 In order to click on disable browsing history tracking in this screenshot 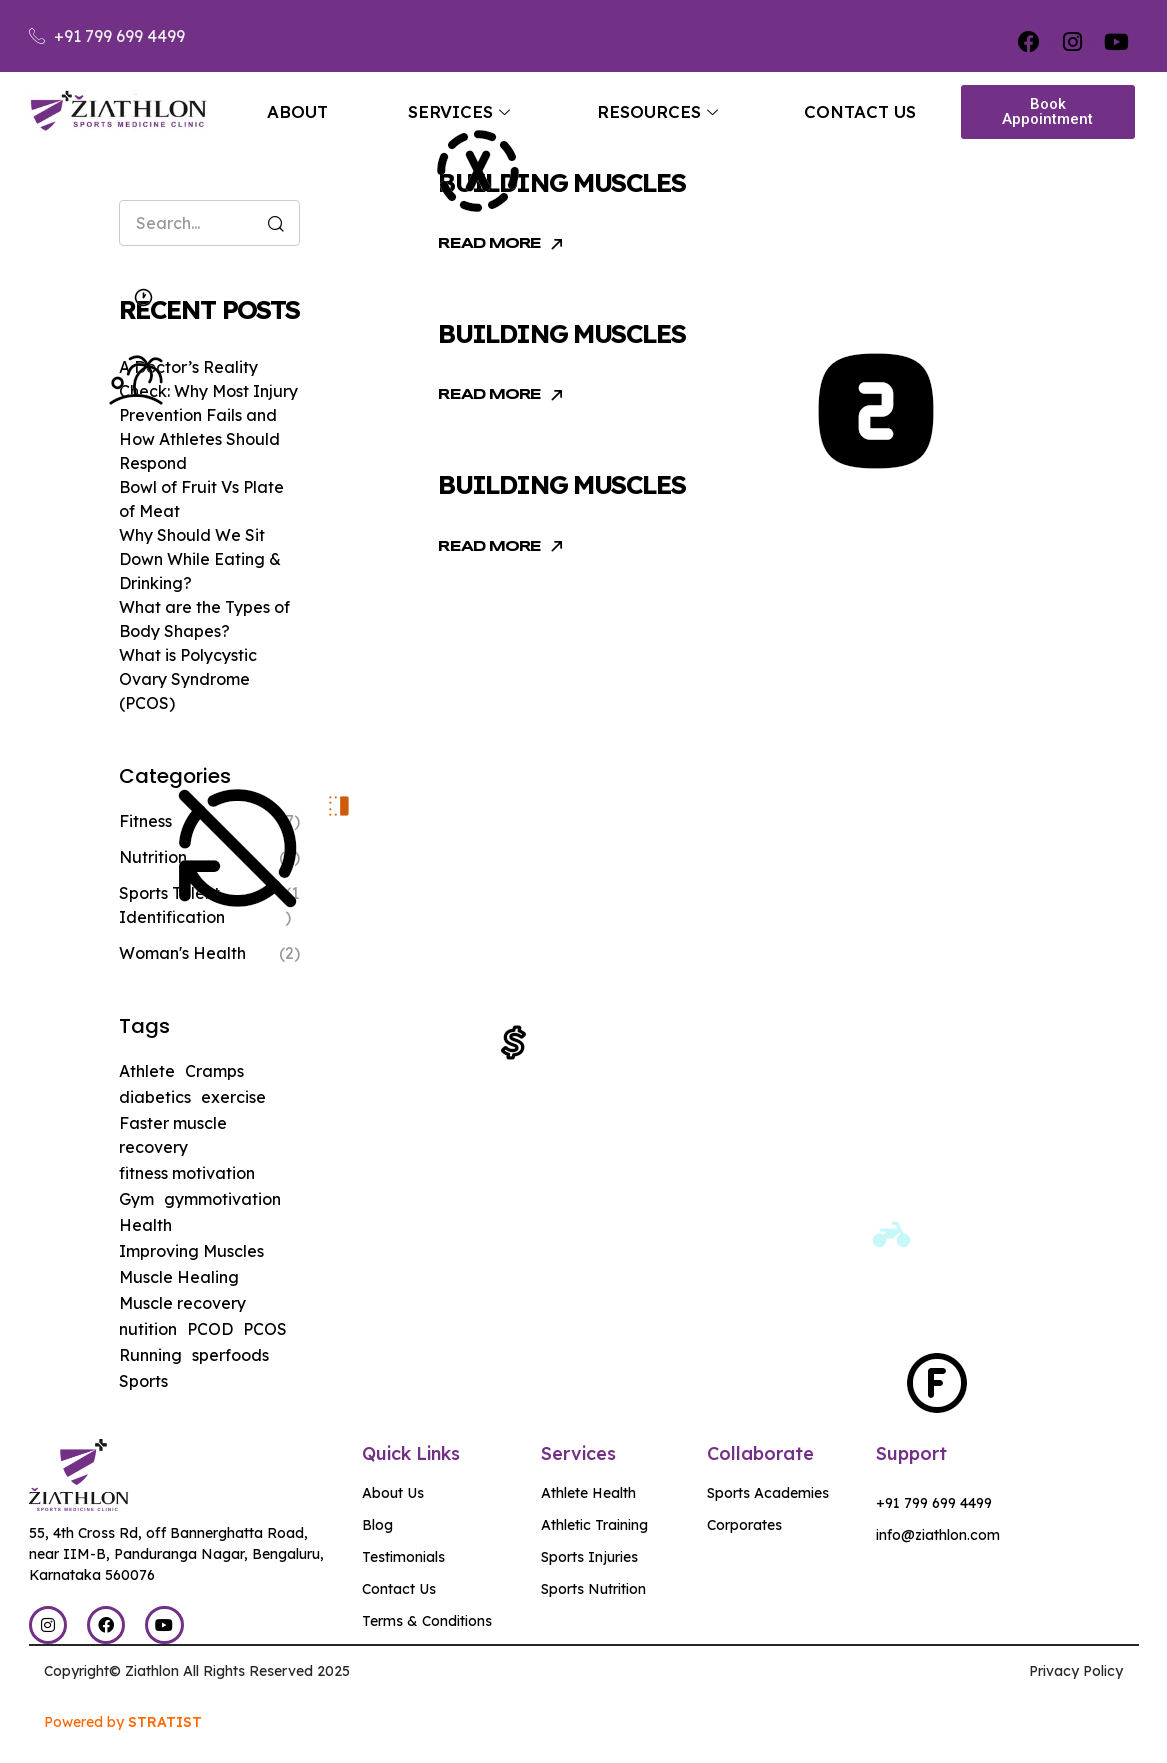, I will do `click(237, 848)`.